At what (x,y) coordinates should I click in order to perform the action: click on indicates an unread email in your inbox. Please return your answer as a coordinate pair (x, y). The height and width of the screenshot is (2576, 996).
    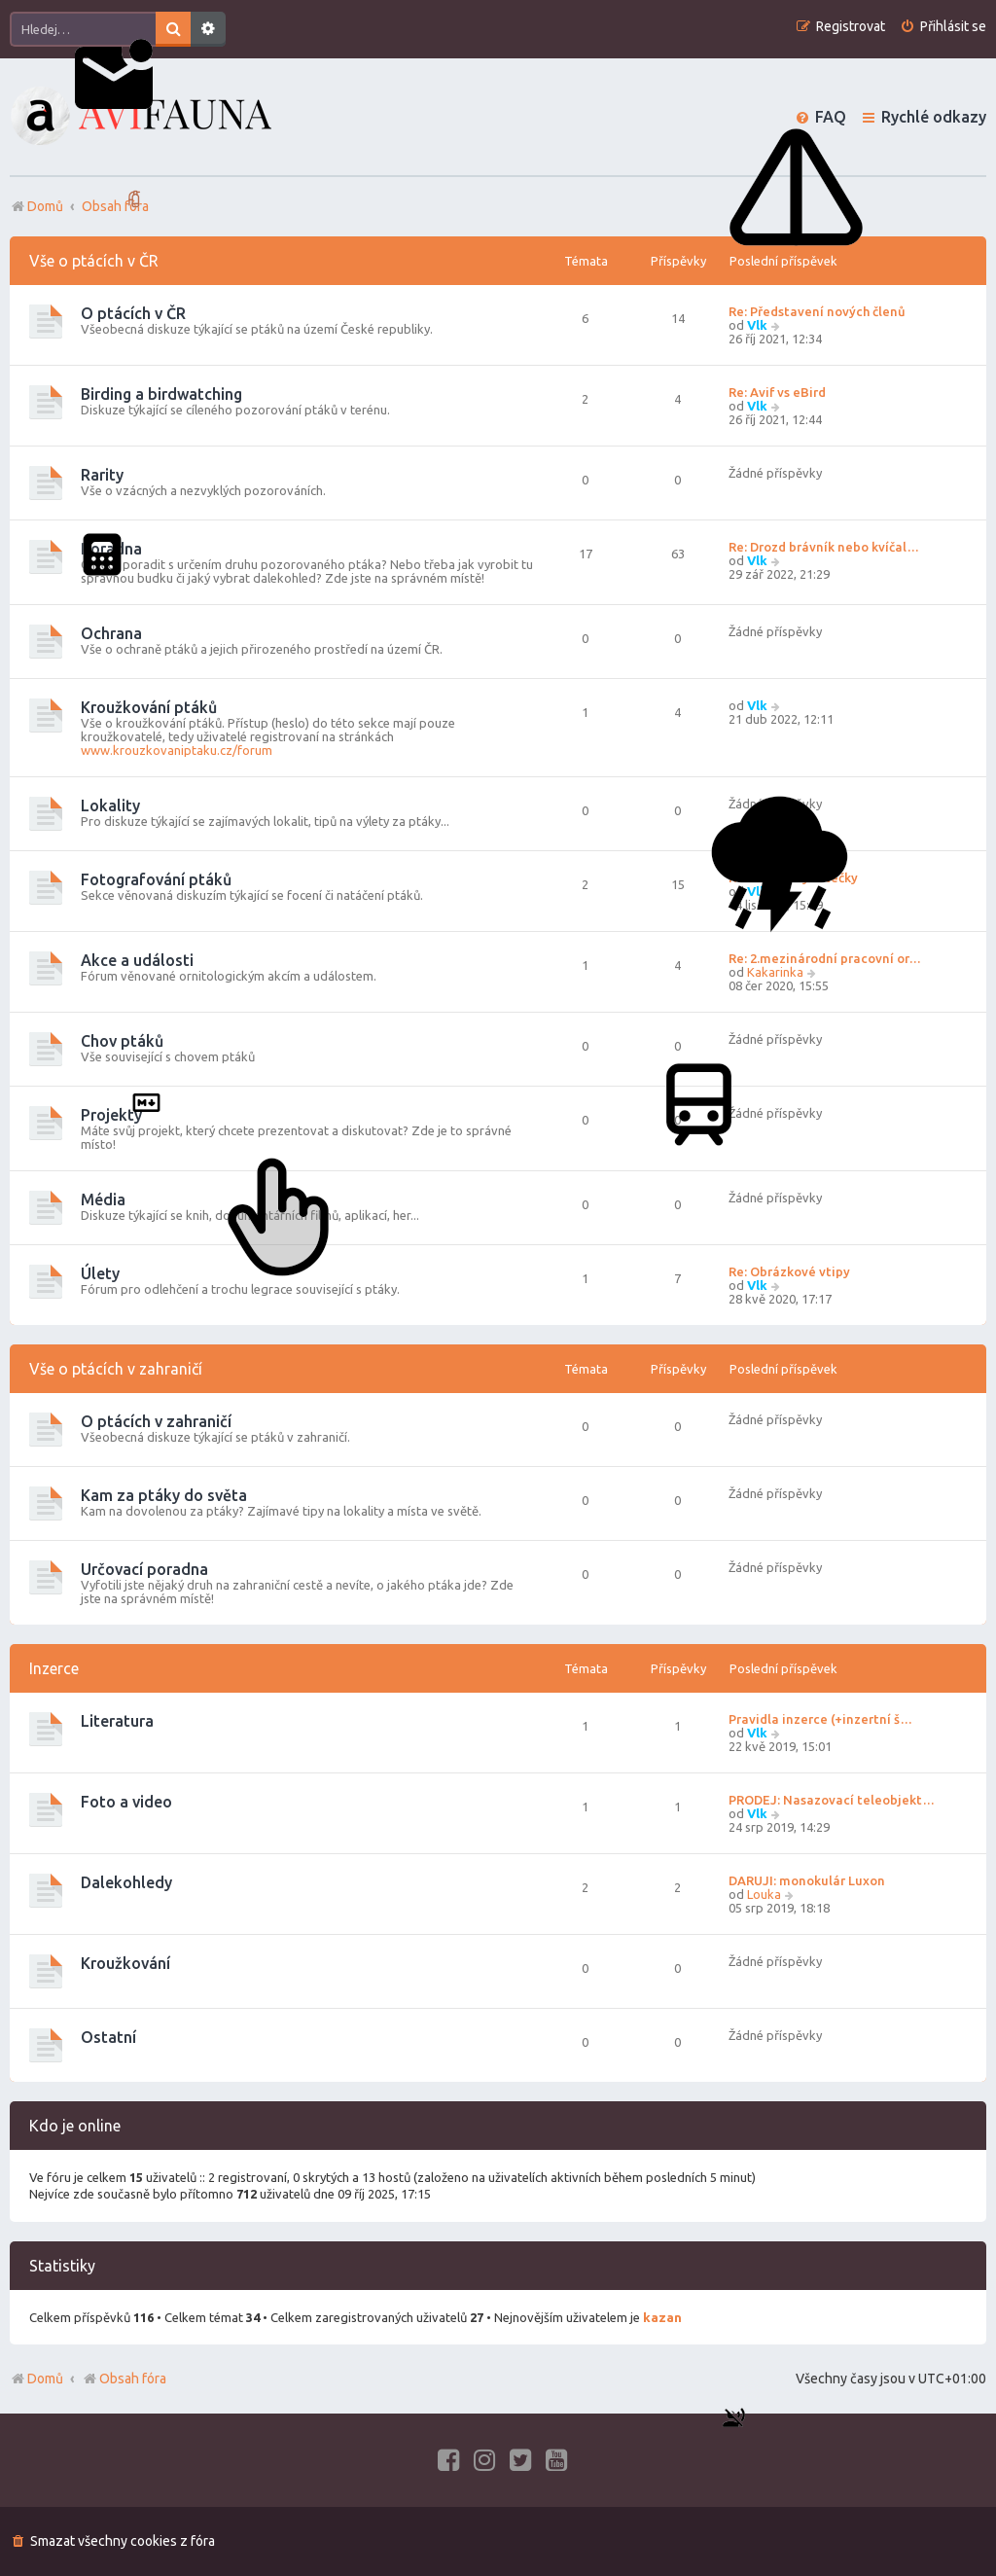
    Looking at the image, I should click on (114, 78).